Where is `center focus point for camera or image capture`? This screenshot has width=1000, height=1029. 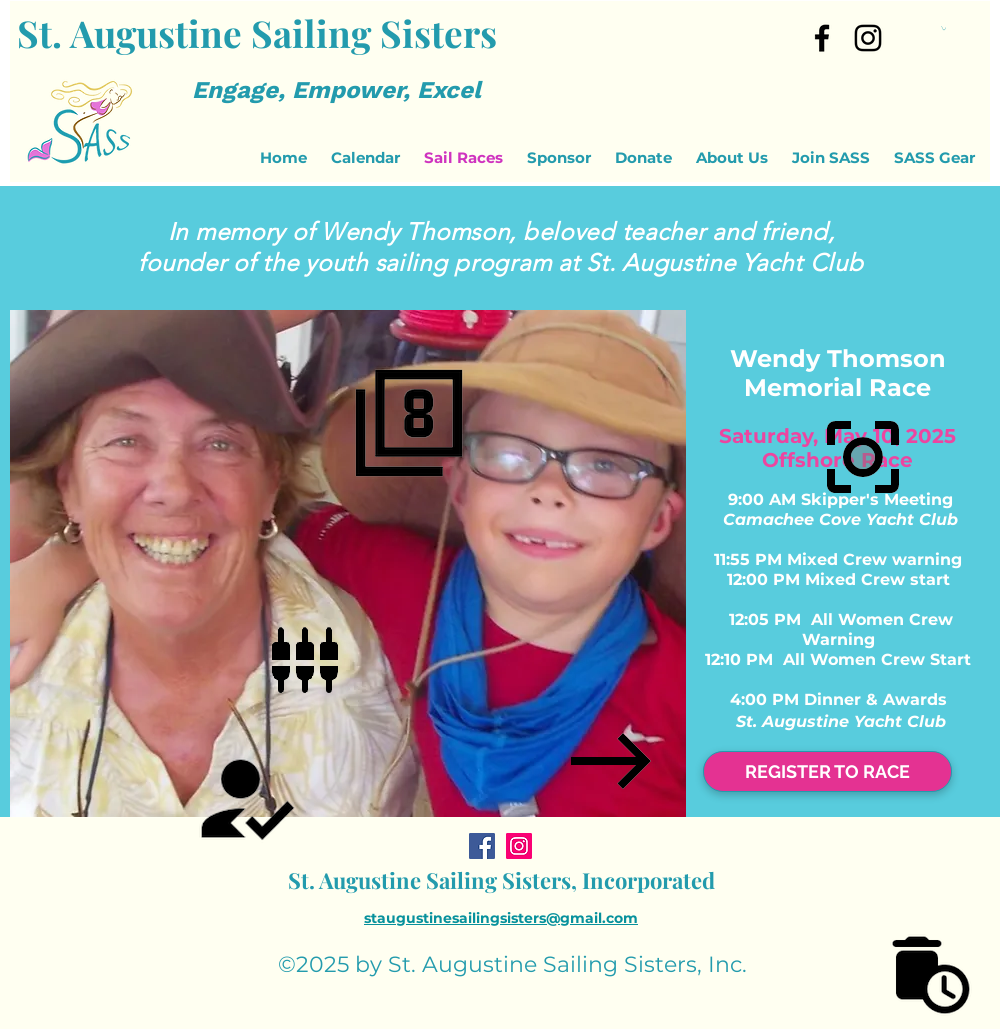
center focus point for camera or image capture is located at coordinates (863, 457).